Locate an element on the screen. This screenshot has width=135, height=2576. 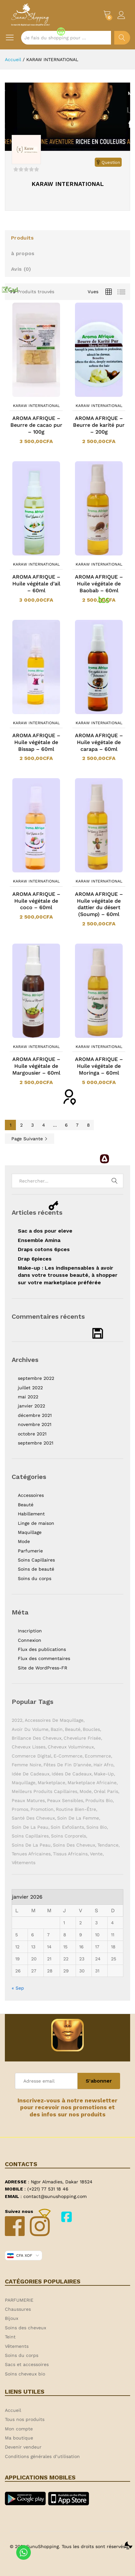
switch to global or international settings is located at coordinates (61, 32).